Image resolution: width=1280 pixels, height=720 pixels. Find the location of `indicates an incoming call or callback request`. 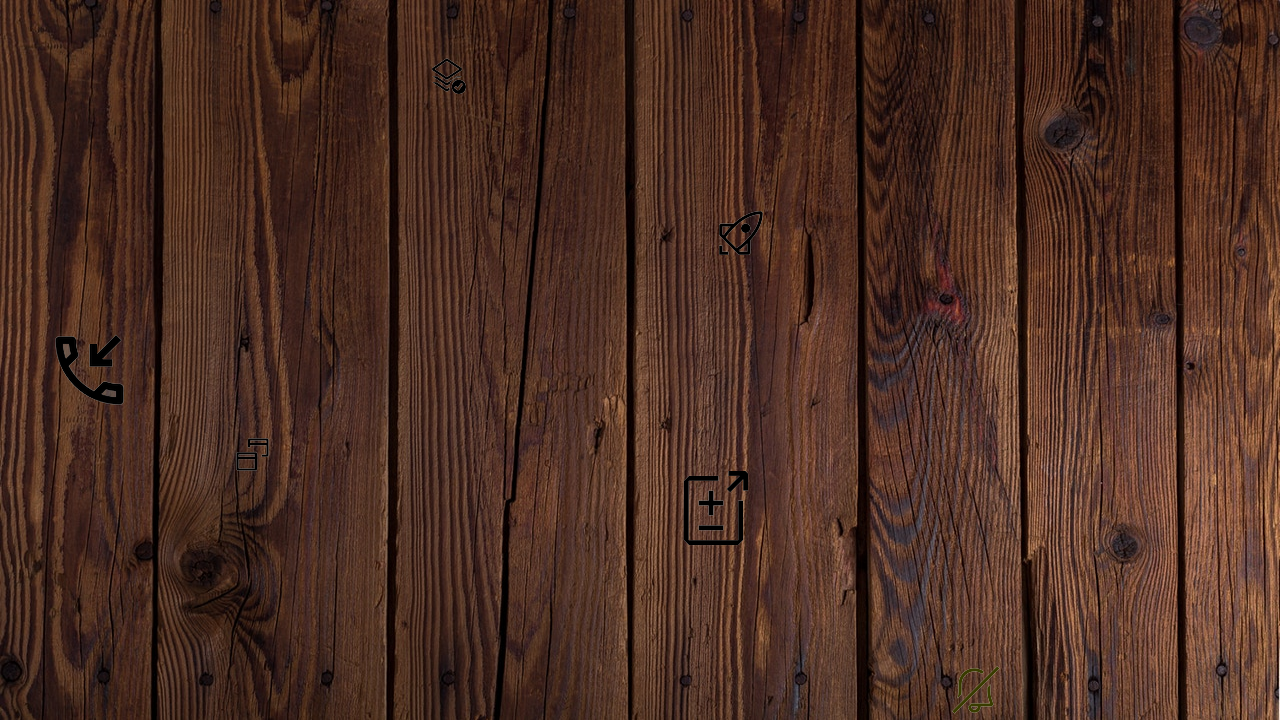

indicates an incoming call or callback request is located at coordinates (89, 370).